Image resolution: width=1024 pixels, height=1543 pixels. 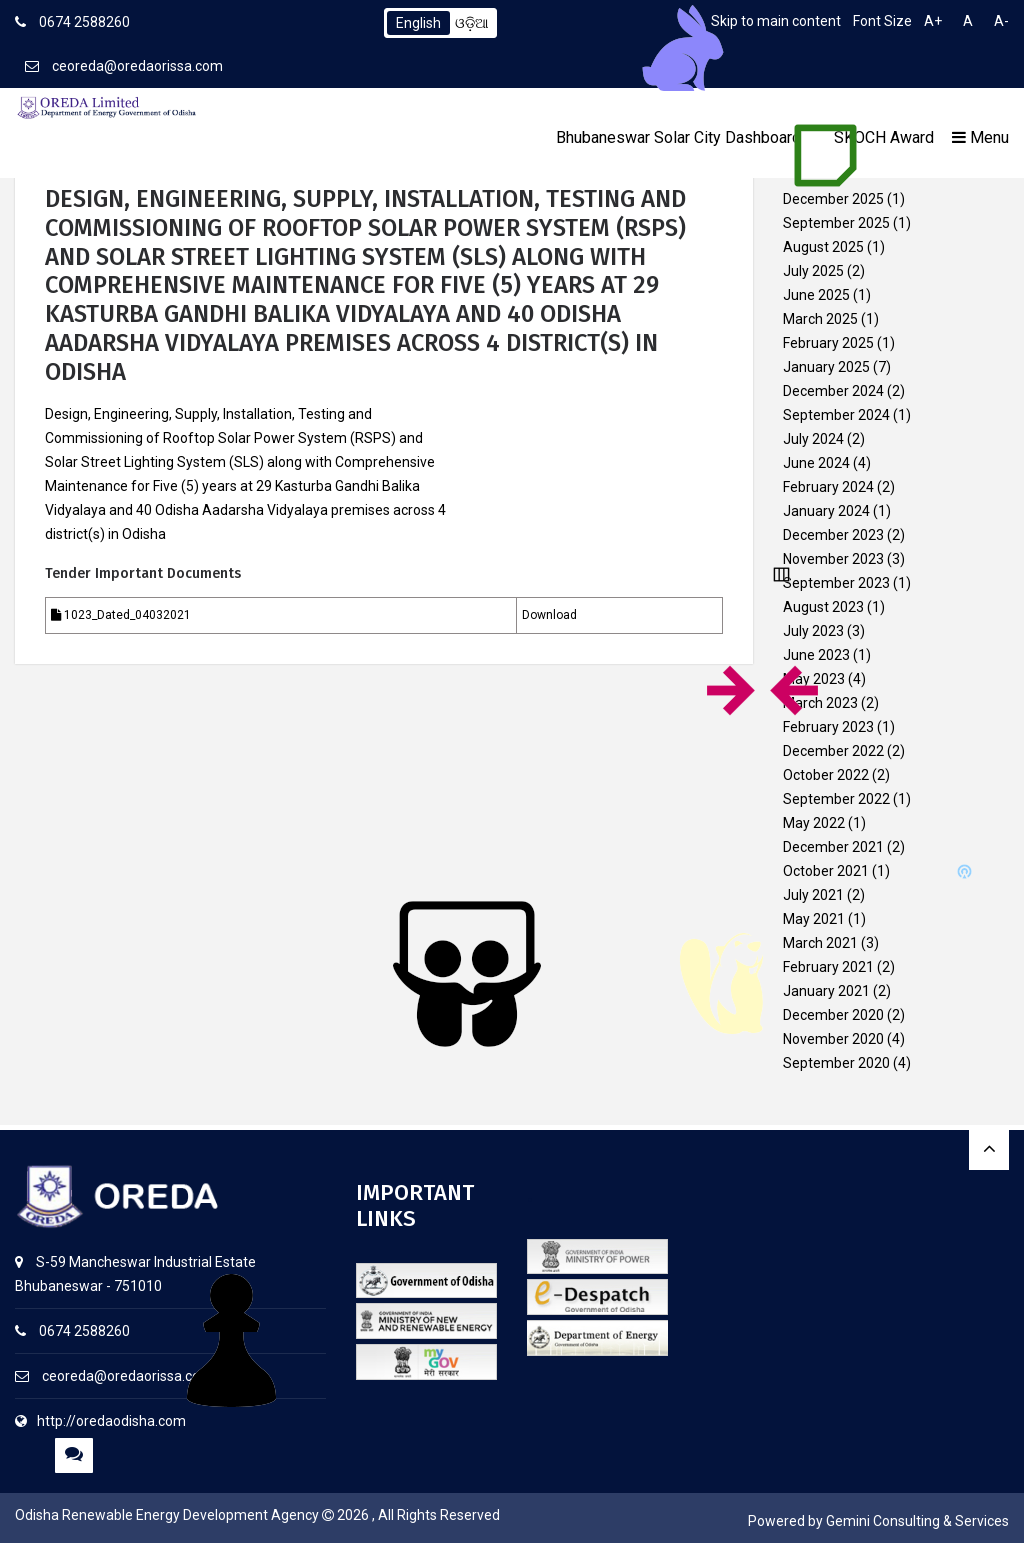 I want to click on switch to kanban board view, so click(x=781, y=574).